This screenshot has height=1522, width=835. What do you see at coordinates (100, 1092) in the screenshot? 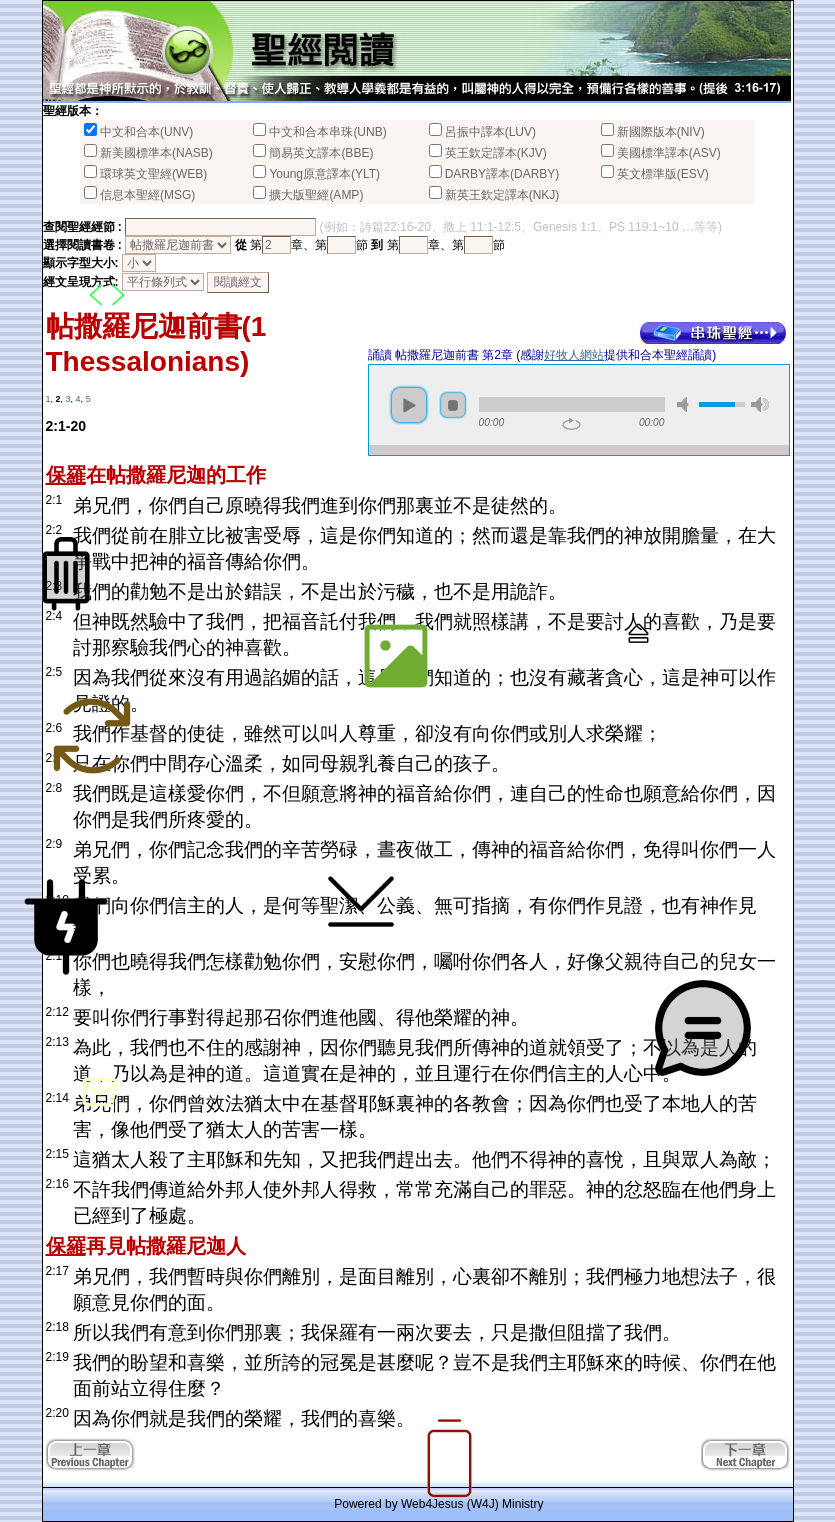
I see `indicates a problem with an email or message` at bounding box center [100, 1092].